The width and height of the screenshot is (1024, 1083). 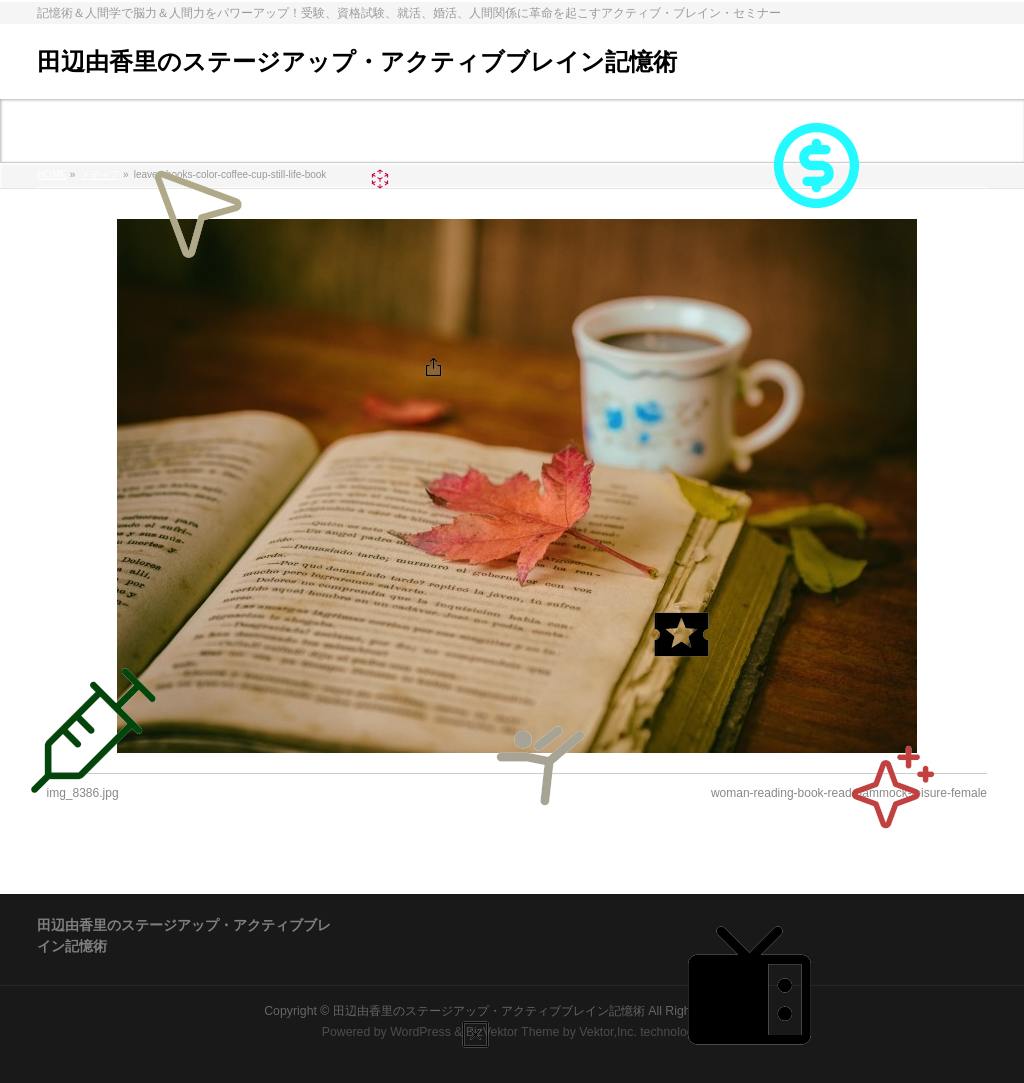 What do you see at coordinates (681, 634) in the screenshot?
I see `view nearby events or entertainment` at bounding box center [681, 634].